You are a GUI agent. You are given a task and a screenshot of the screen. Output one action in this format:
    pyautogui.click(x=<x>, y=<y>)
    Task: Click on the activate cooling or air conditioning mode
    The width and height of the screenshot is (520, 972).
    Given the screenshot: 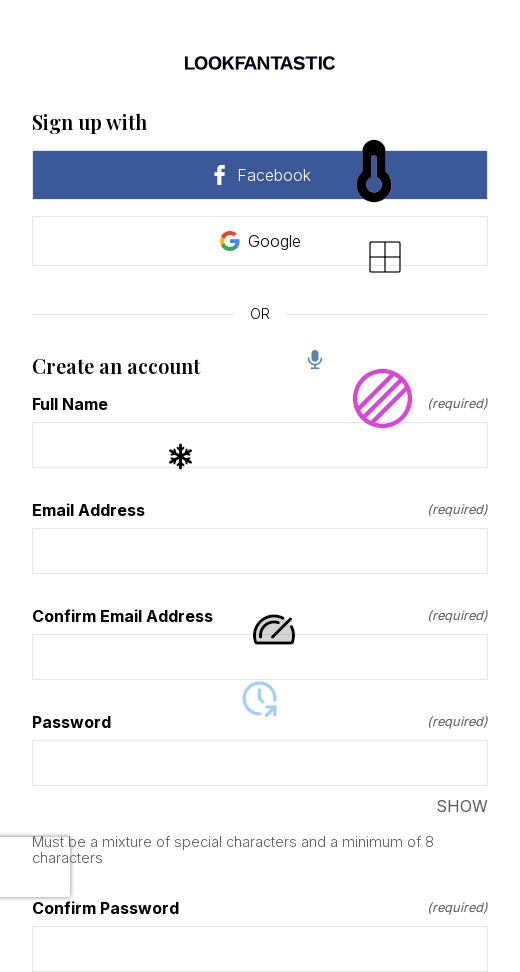 What is the action you would take?
    pyautogui.click(x=180, y=456)
    